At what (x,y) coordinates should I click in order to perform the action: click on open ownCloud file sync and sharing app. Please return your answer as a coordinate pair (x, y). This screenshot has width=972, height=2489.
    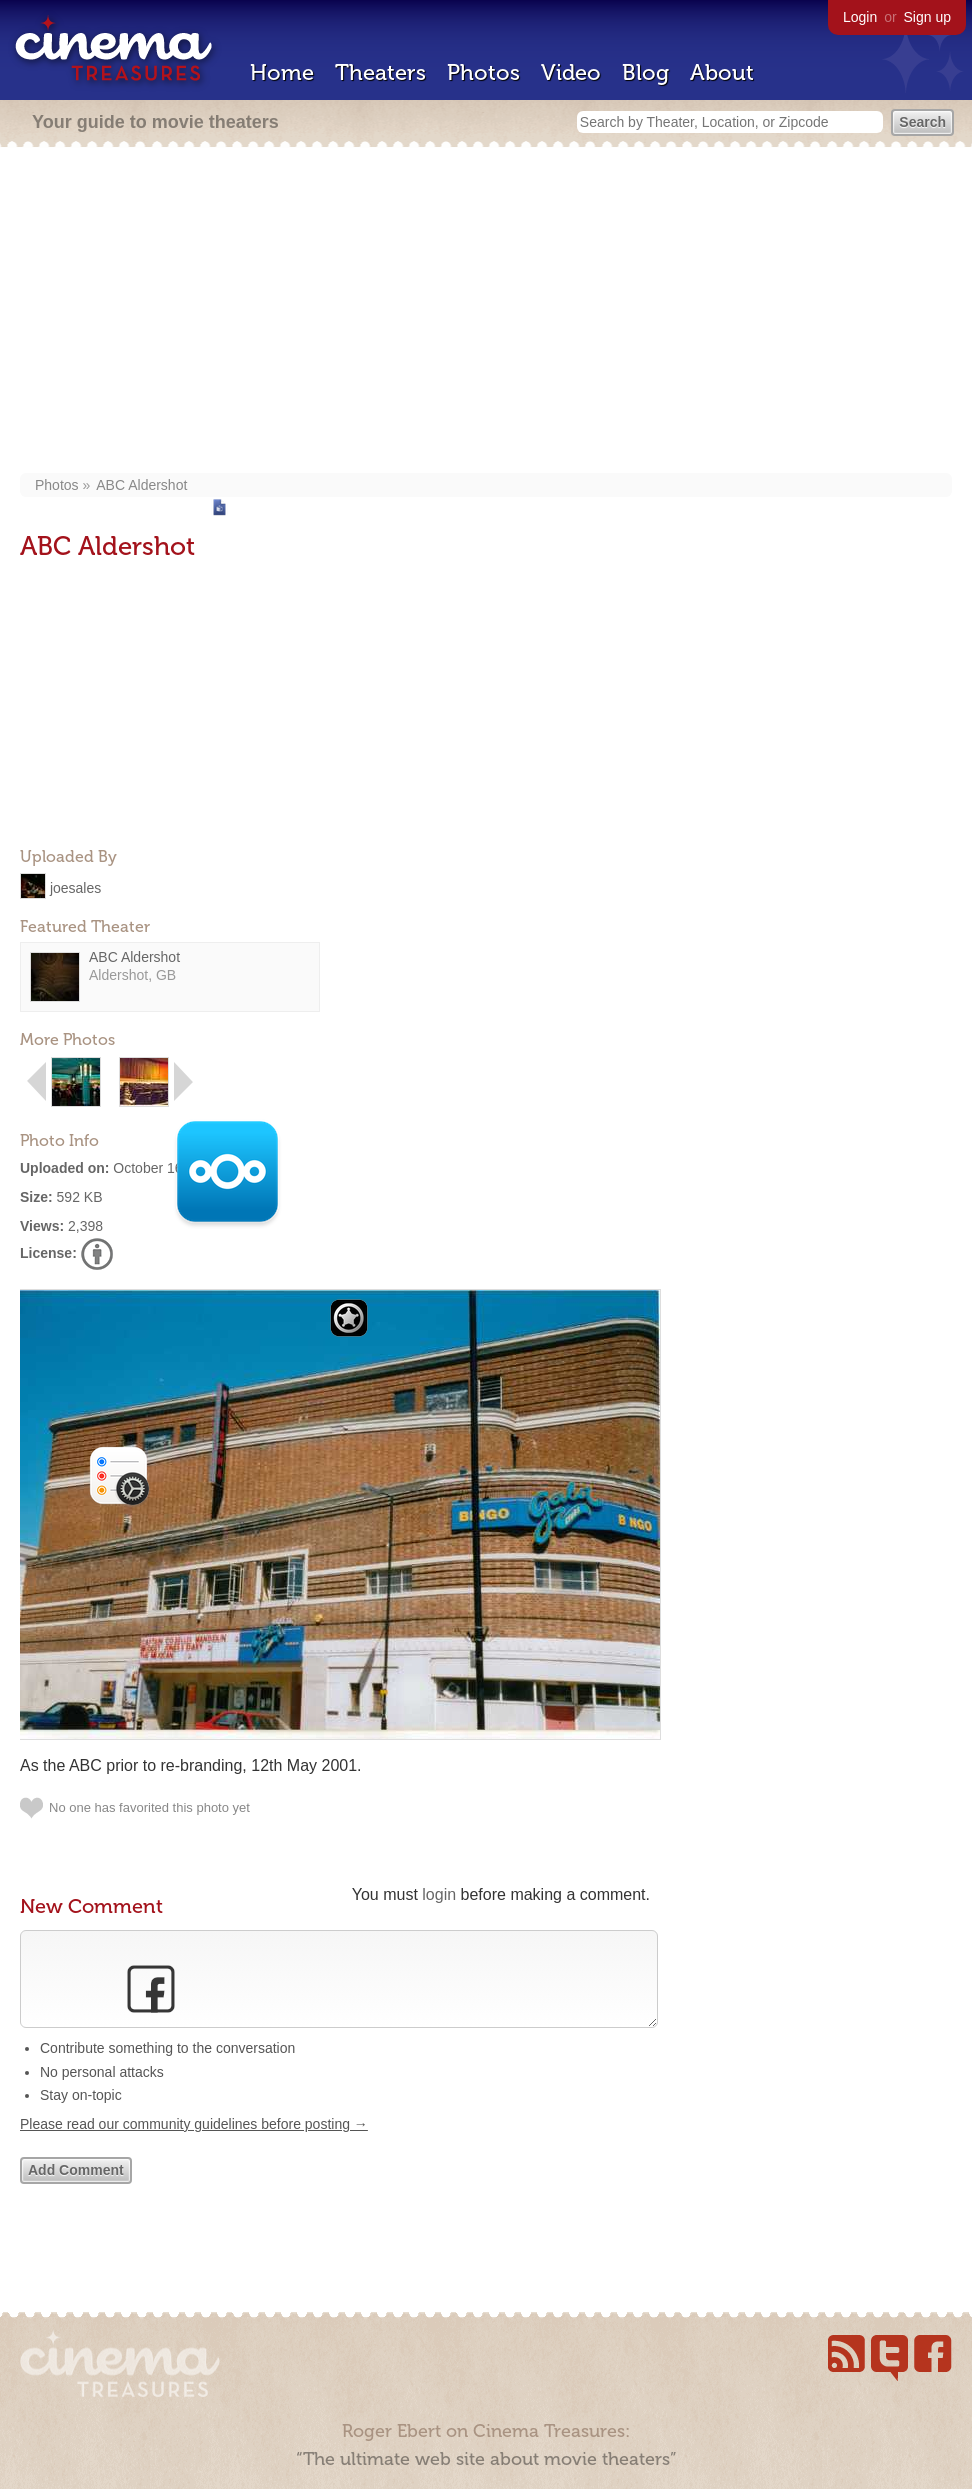
    Looking at the image, I should click on (227, 1171).